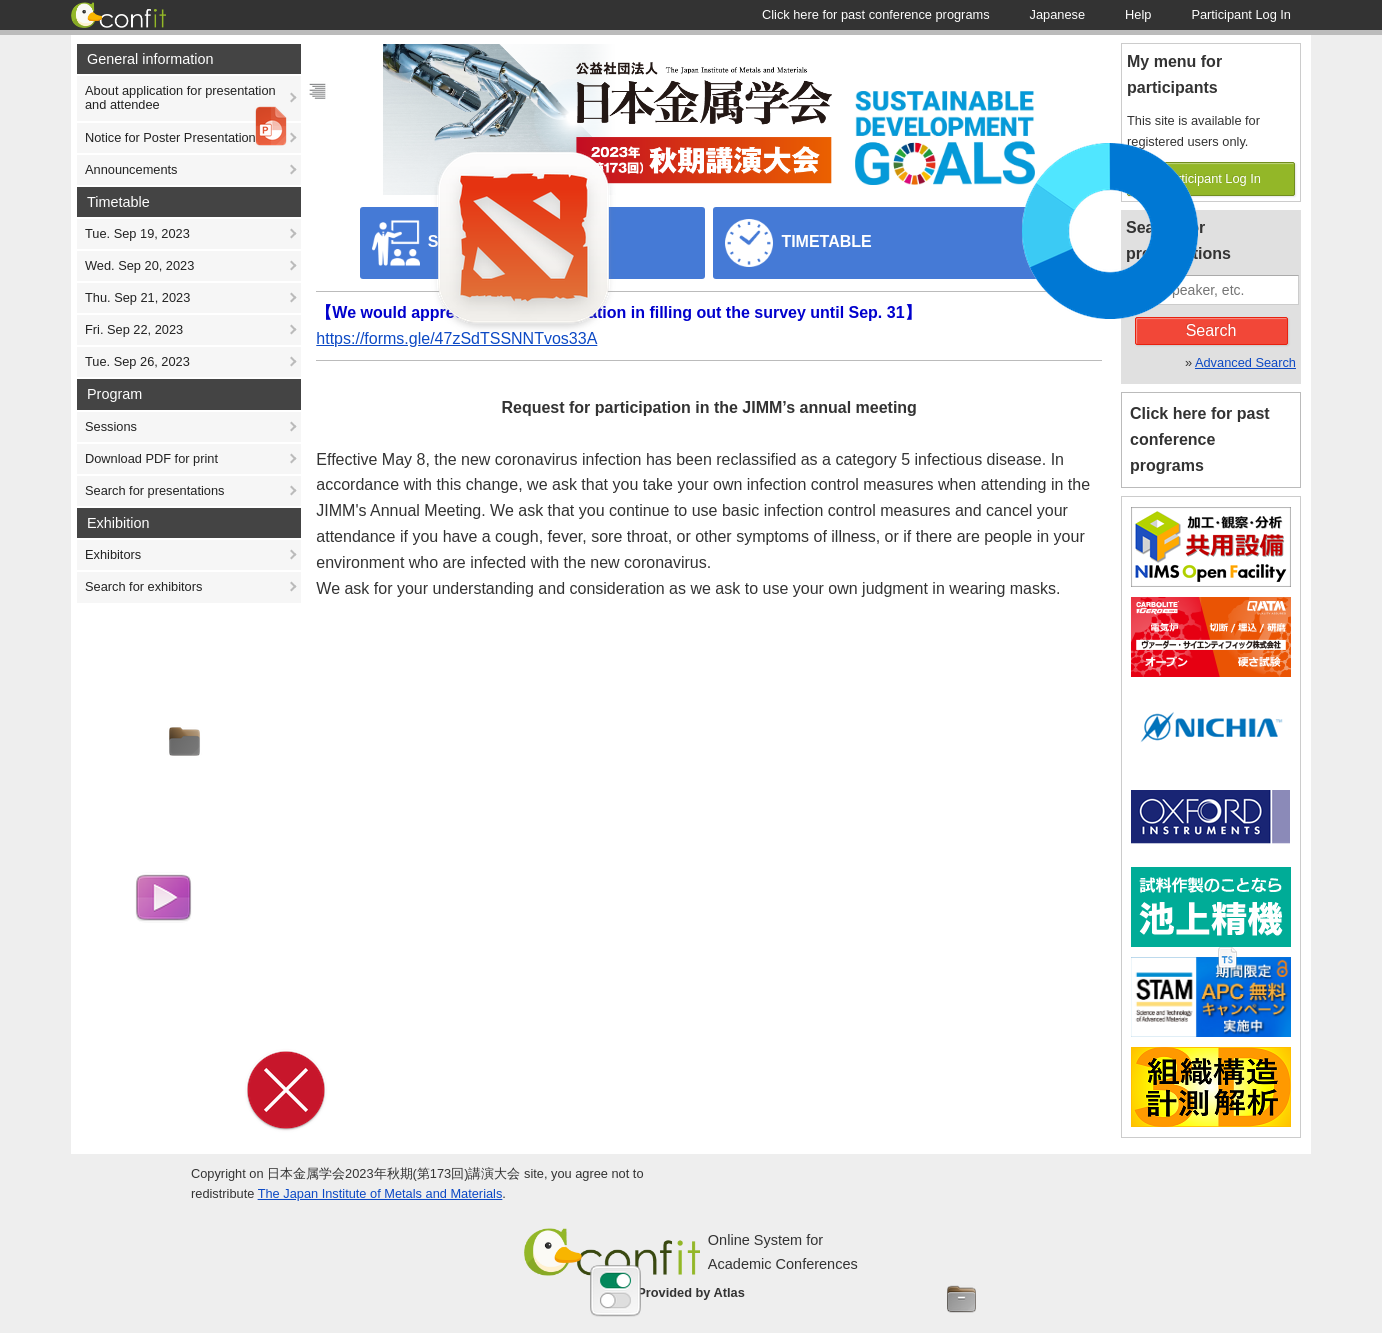 The width and height of the screenshot is (1382, 1333). What do you see at coordinates (961, 1298) in the screenshot?
I see `open the file manager` at bounding box center [961, 1298].